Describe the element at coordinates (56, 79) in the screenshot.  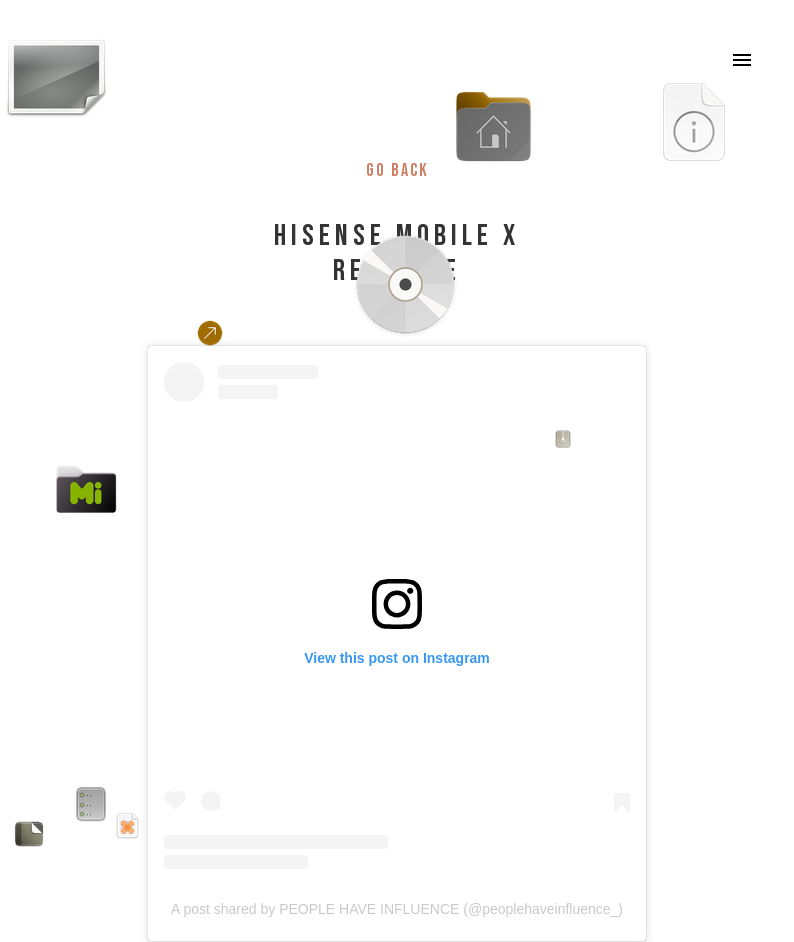
I see `indicates a missing or unavailable image` at that location.